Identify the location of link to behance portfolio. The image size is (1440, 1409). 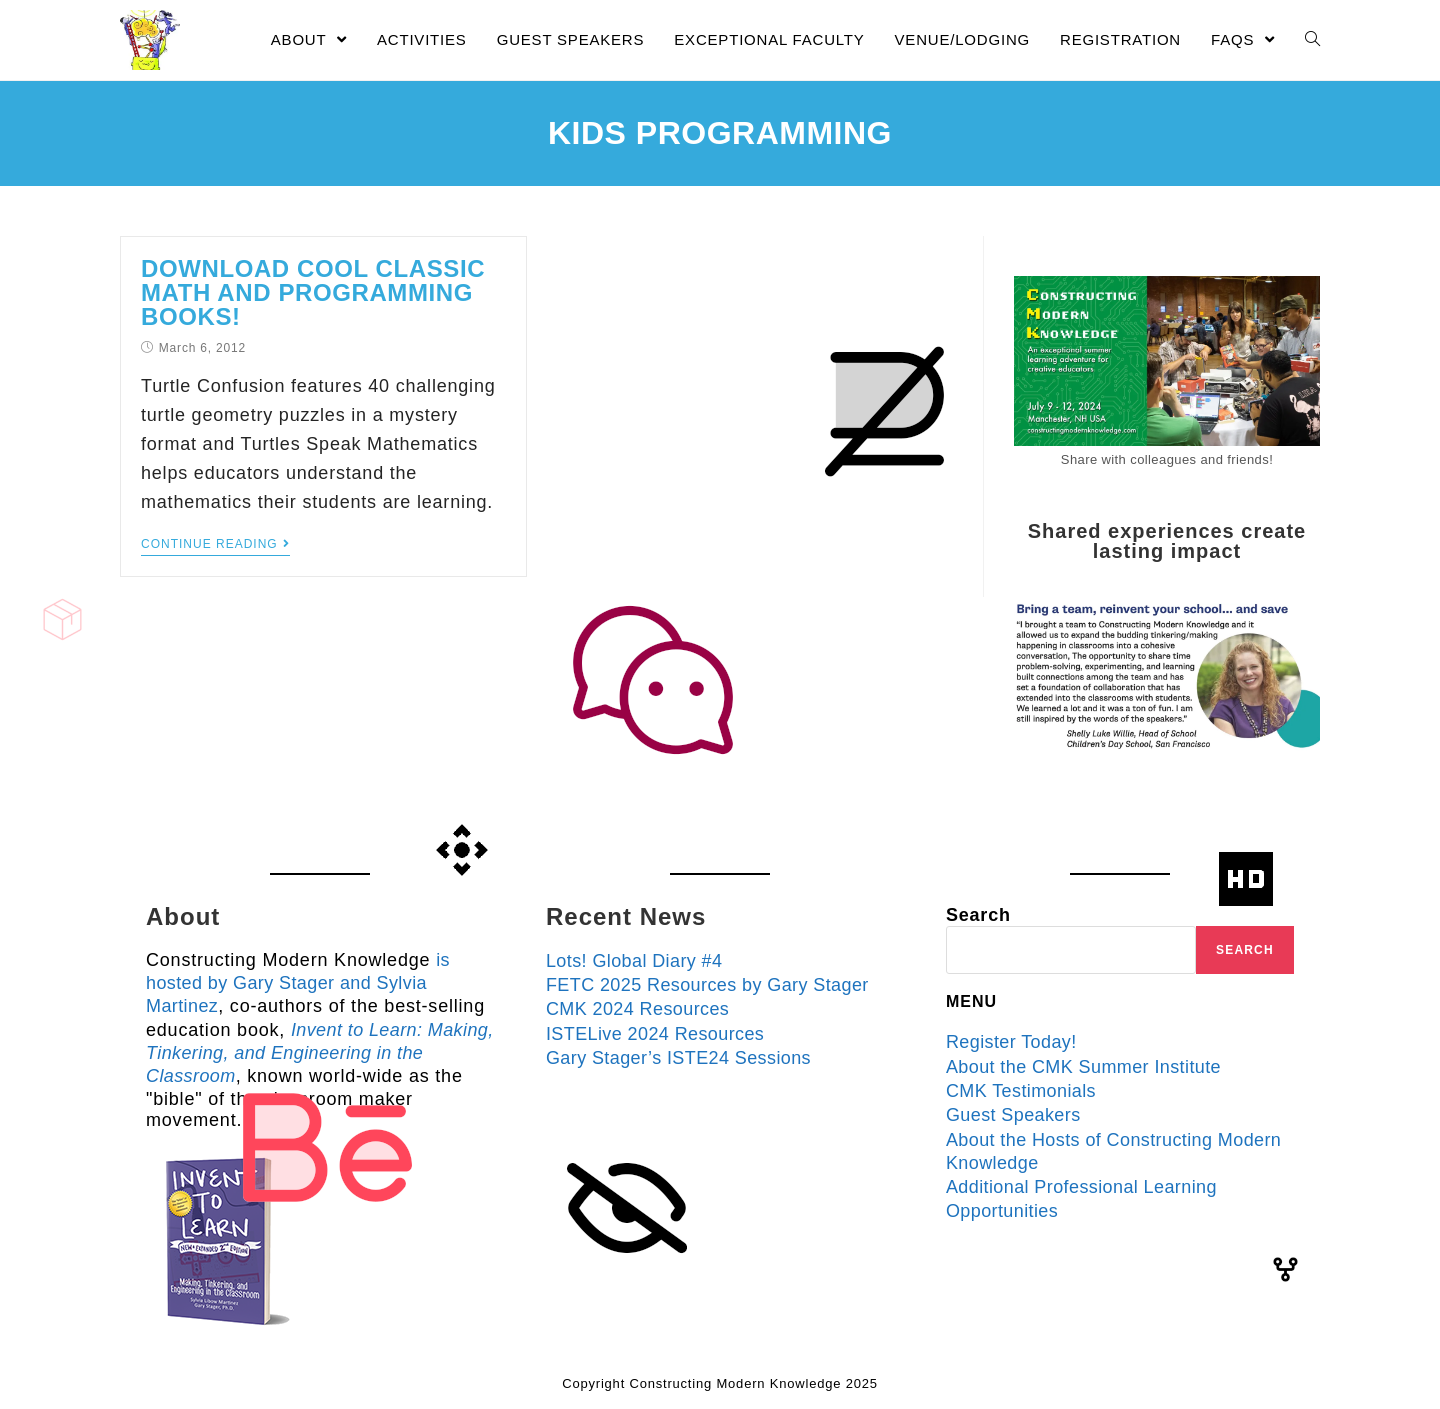
(321, 1147).